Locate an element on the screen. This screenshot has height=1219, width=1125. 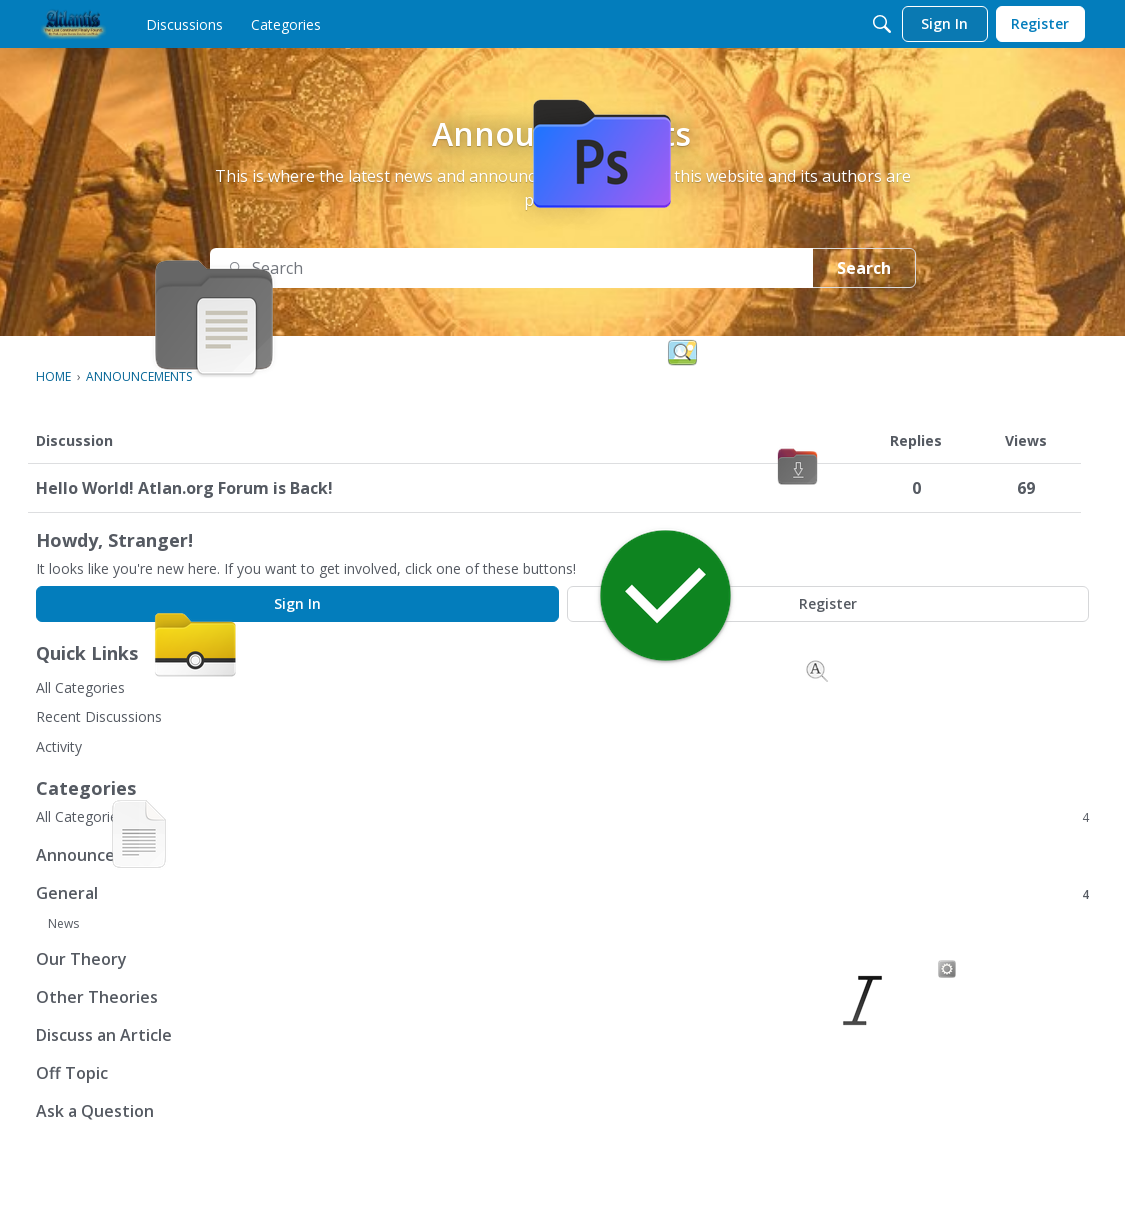
open folder containing Adobe Photoshop files is located at coordinates (601, 157).